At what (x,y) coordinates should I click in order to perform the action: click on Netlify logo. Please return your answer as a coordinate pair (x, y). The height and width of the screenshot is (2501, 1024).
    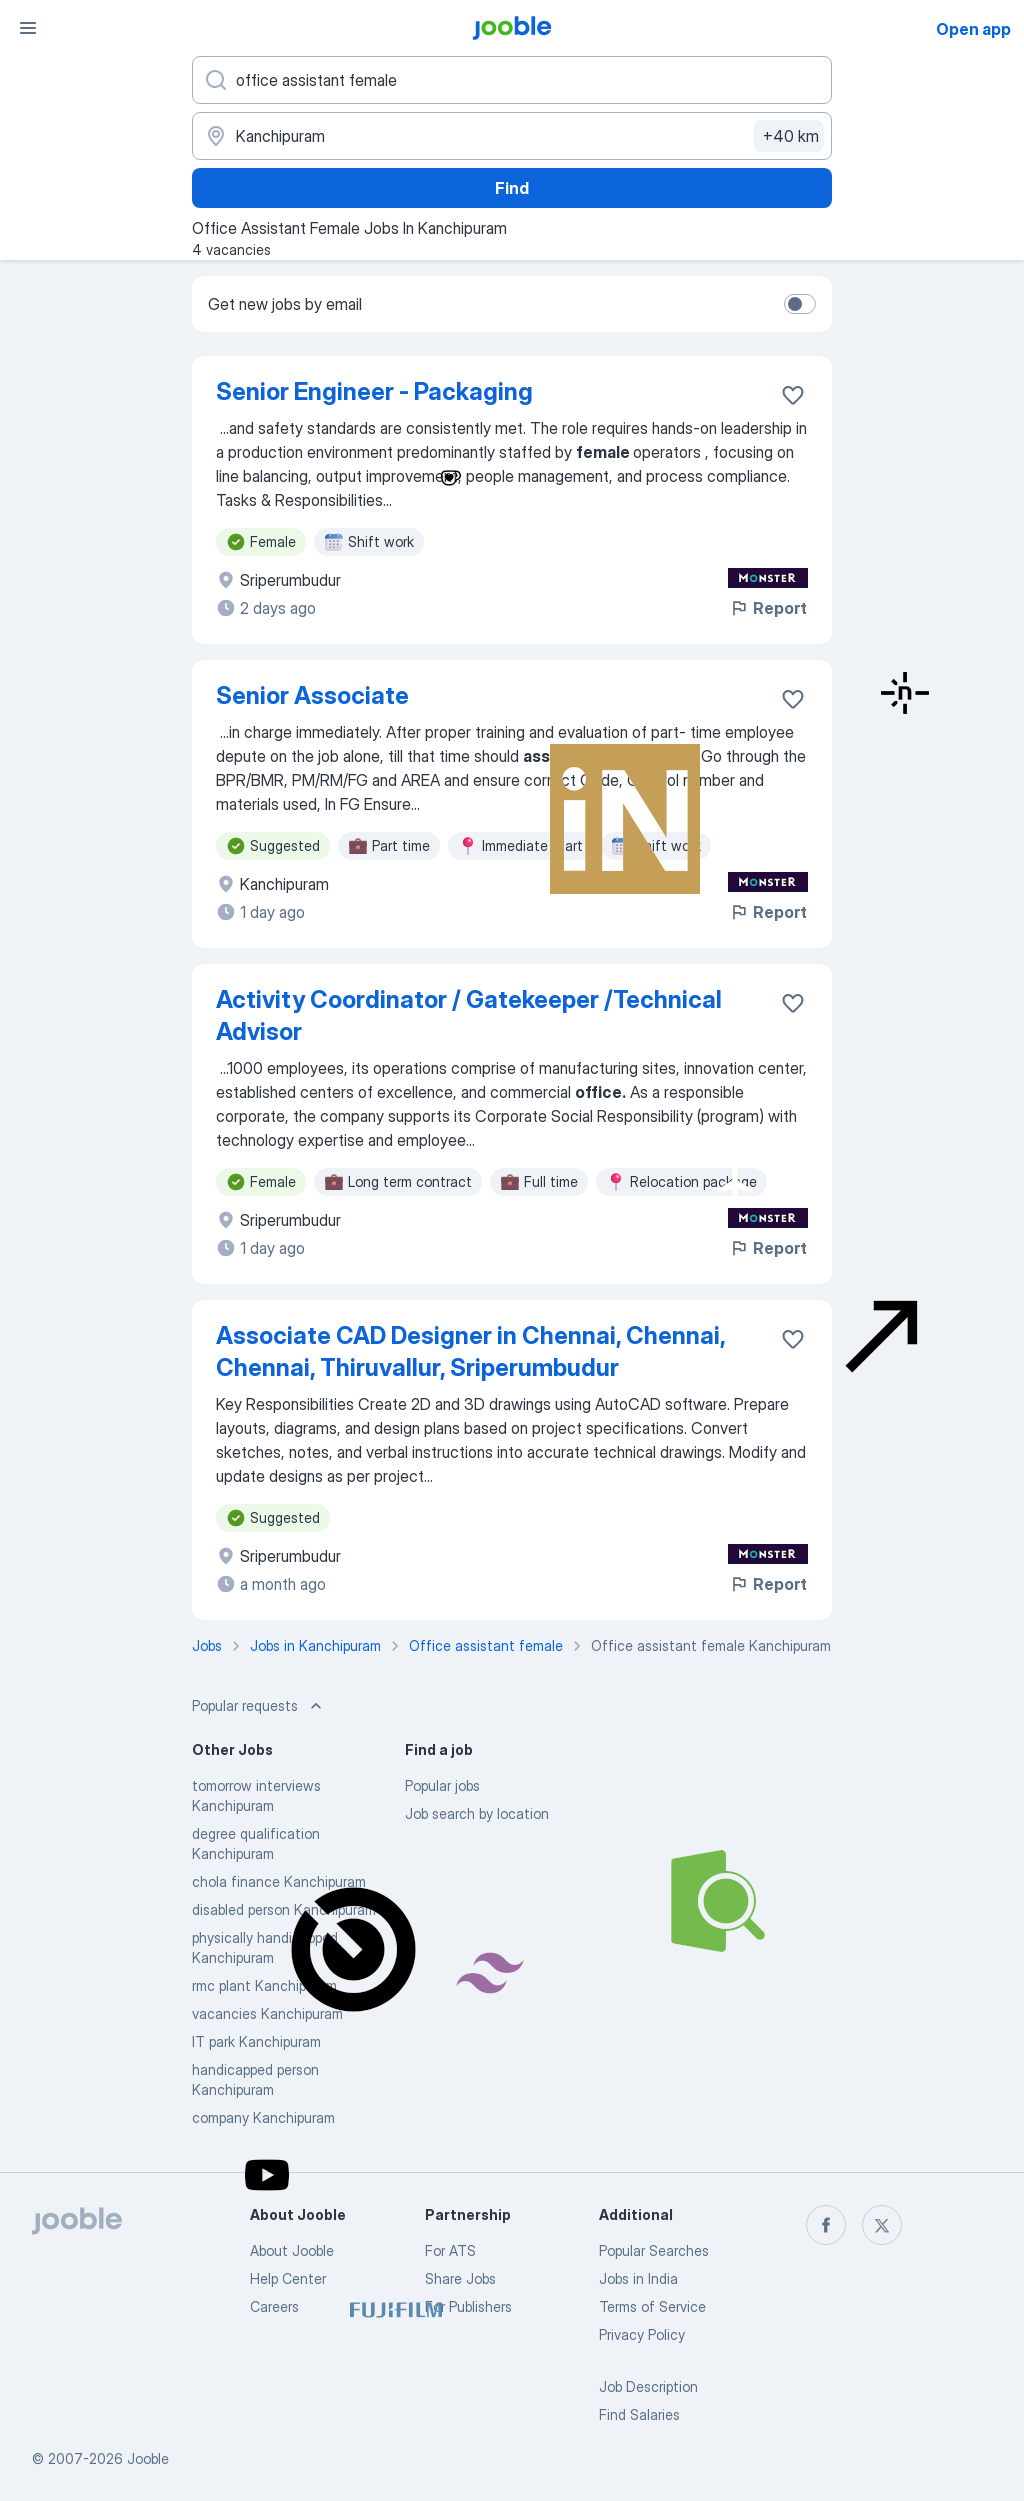
    Looking at the image, I should click on (905, 693).